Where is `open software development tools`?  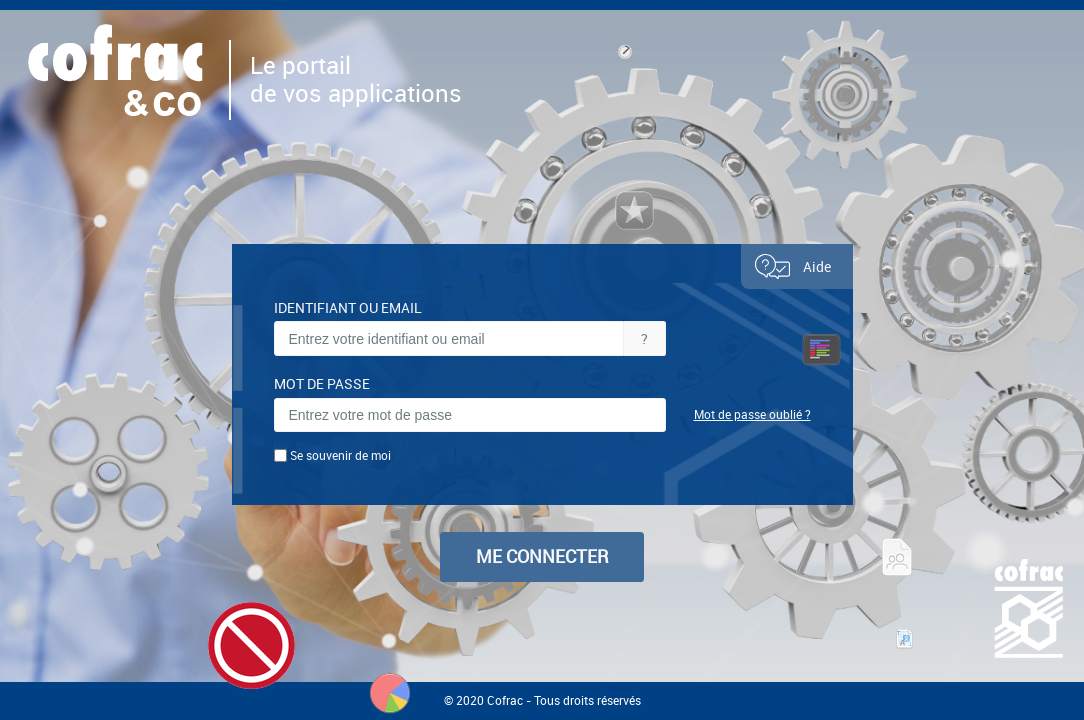
open software development tools is located at coordinates (821, 349).